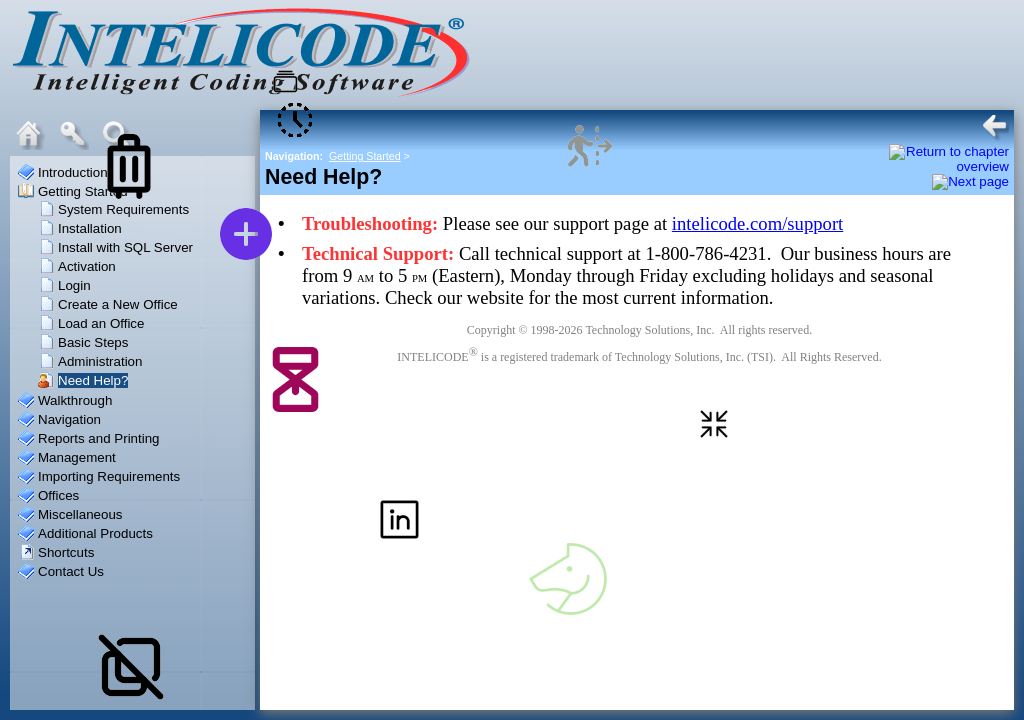 The image size is (1024, 720). I want to click on view photo albums, so click(285, 81).